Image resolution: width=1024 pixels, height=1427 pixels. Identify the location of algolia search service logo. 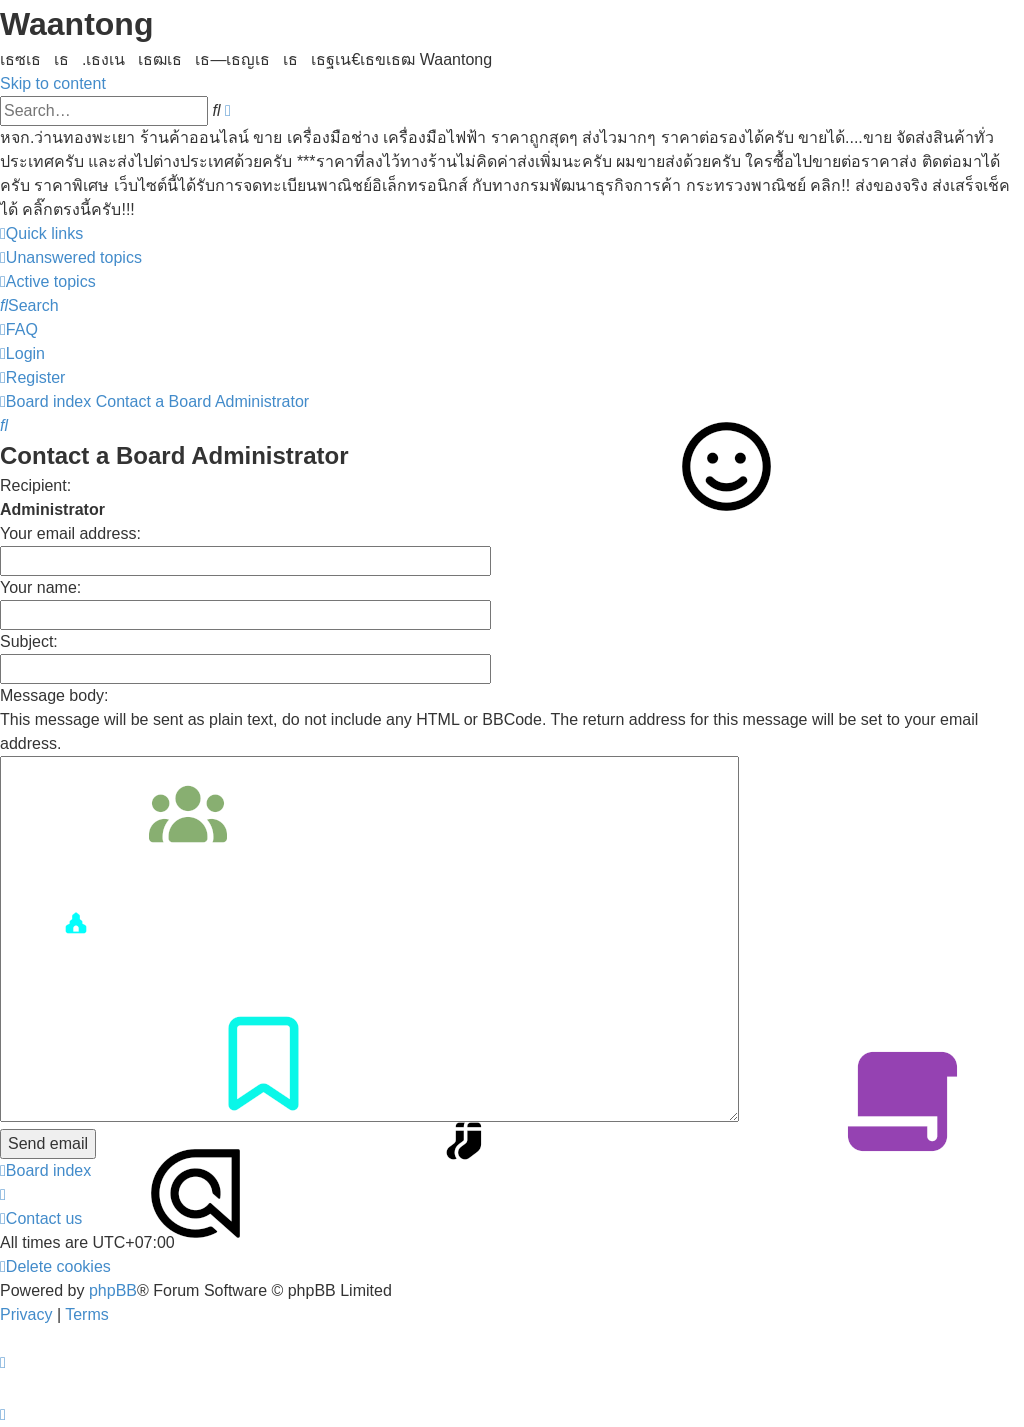
(195, 1193).